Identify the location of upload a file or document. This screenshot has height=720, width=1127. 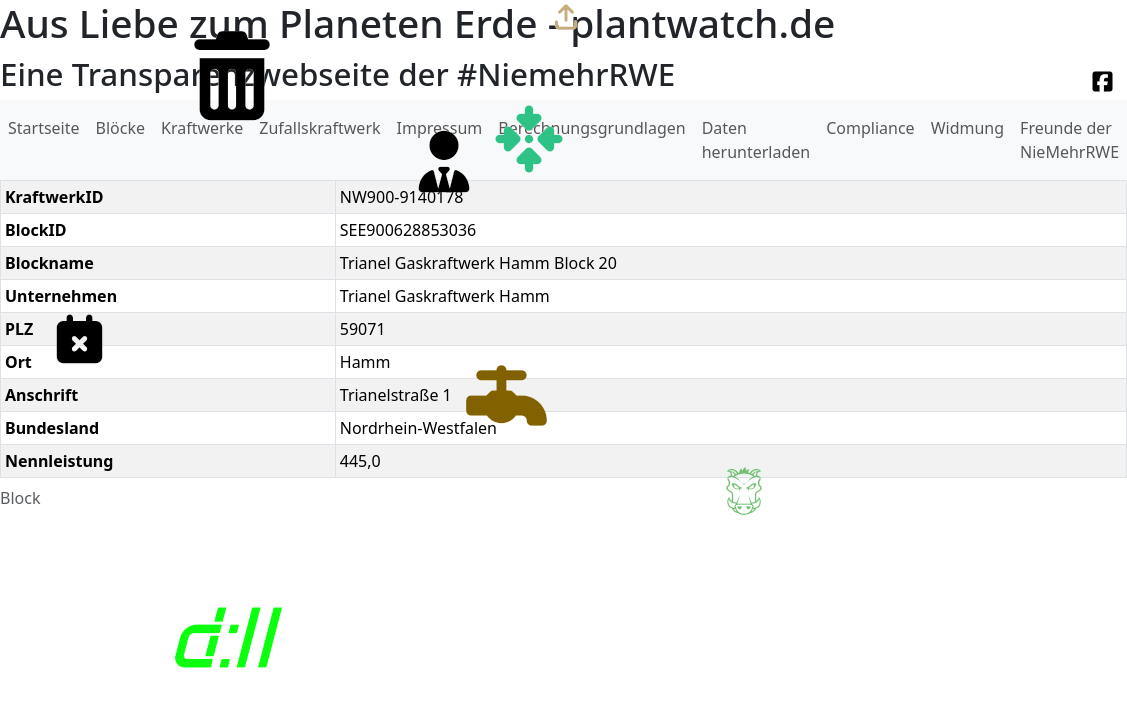
(566, 17).